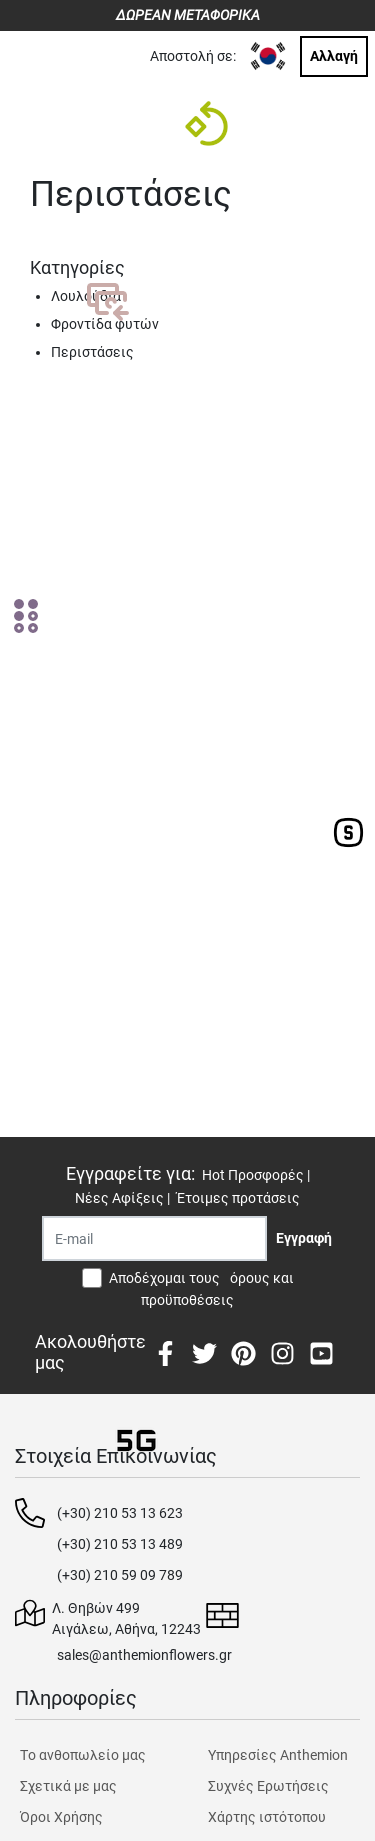  I want to click on indicates a shortcut or saved item, so click(348, 832).